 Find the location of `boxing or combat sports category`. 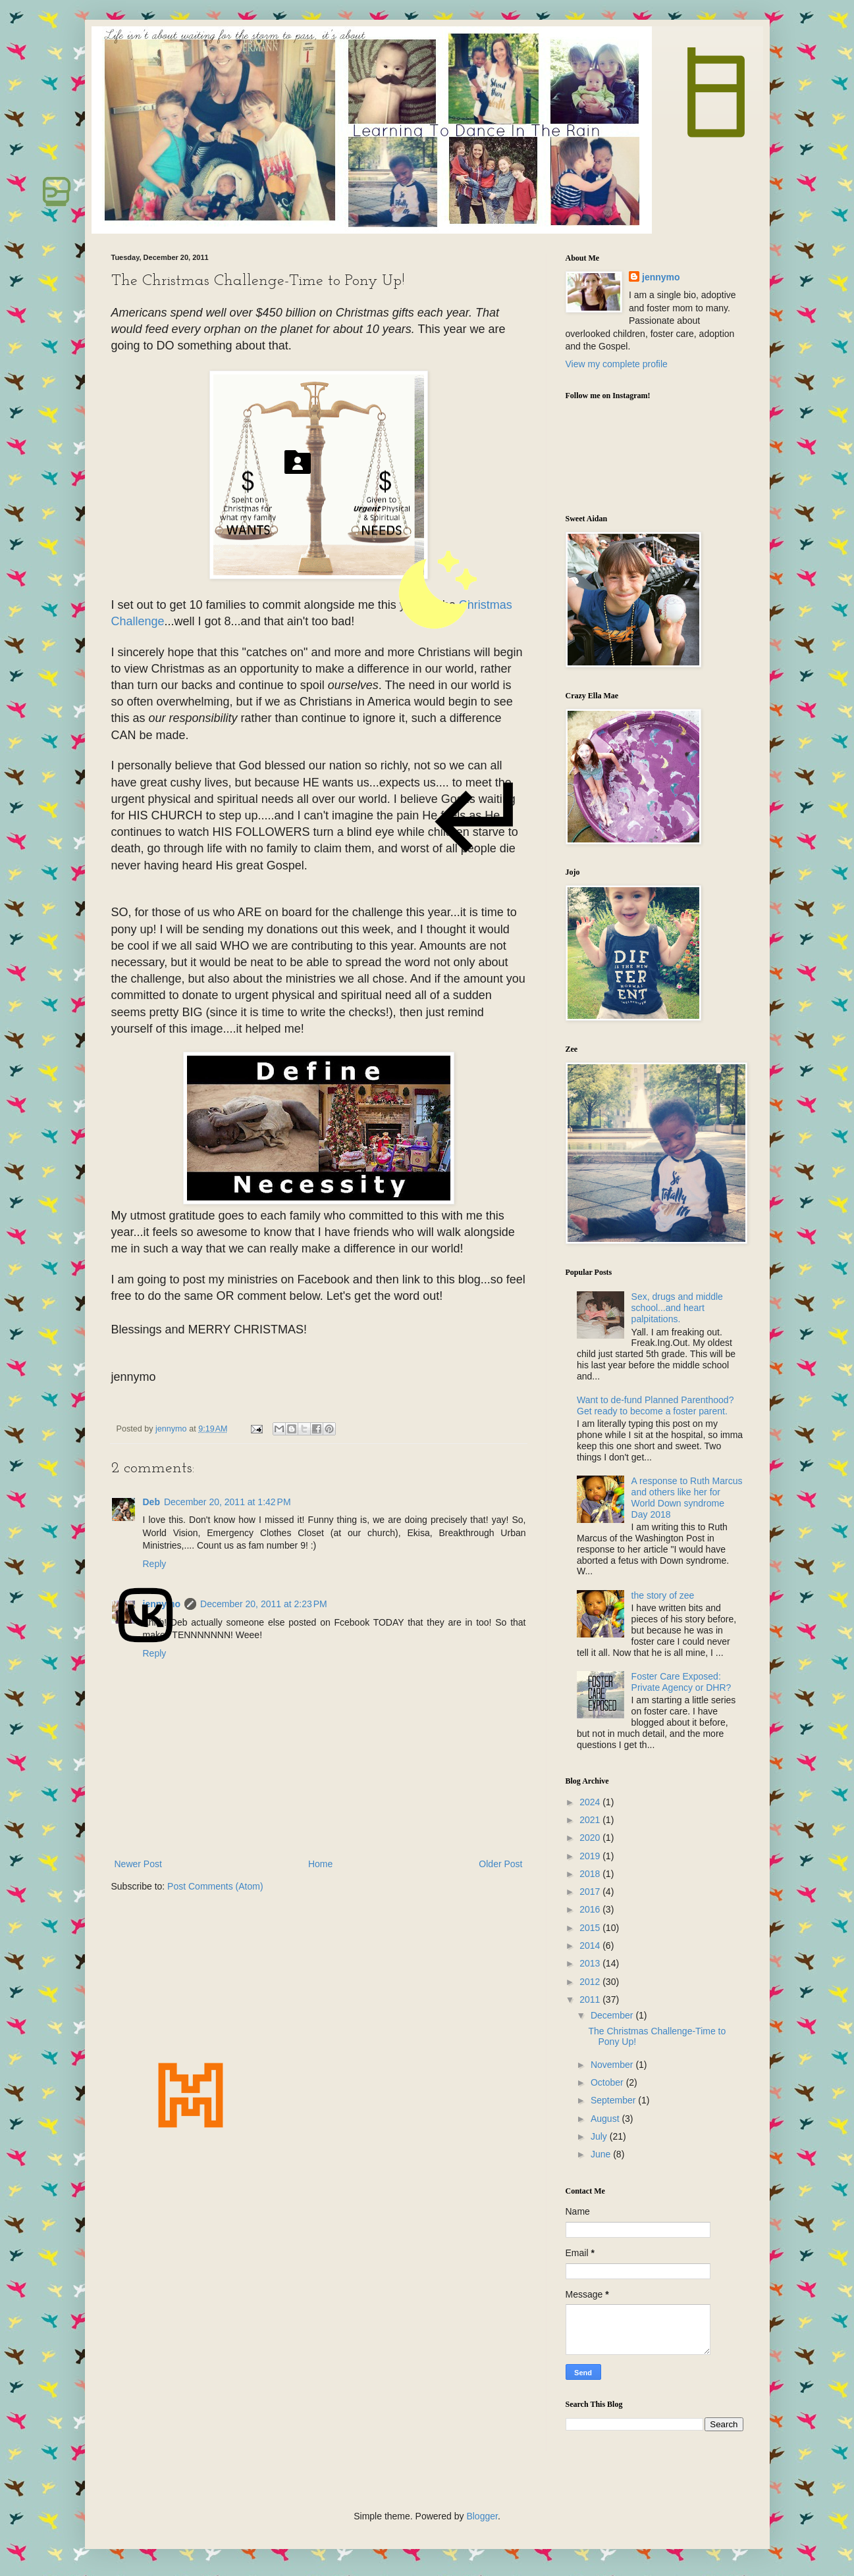

boxing or combat sports category is located at coordinates (56, 192).